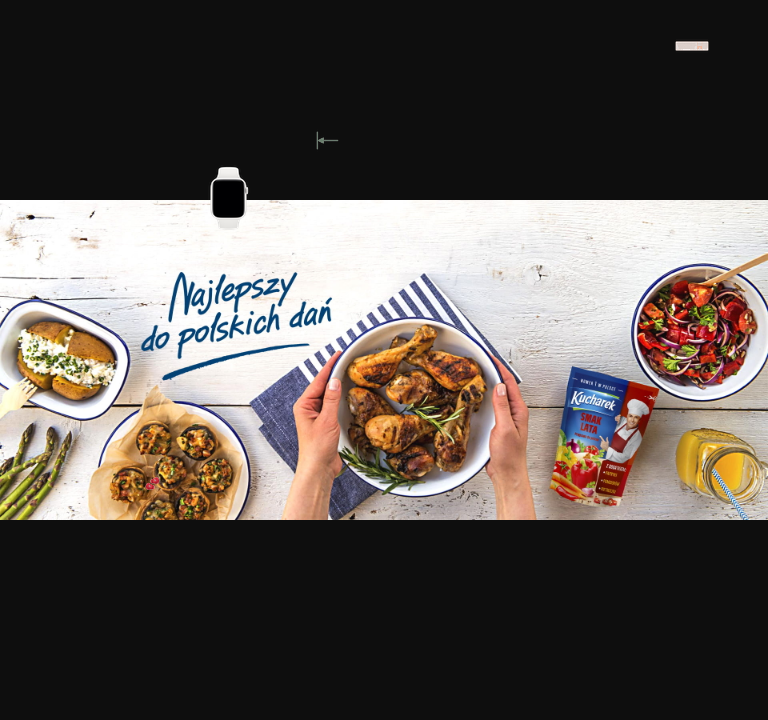  I want to click on beats wireless earbuds - disconnected or unavailable, so click(152, 483).